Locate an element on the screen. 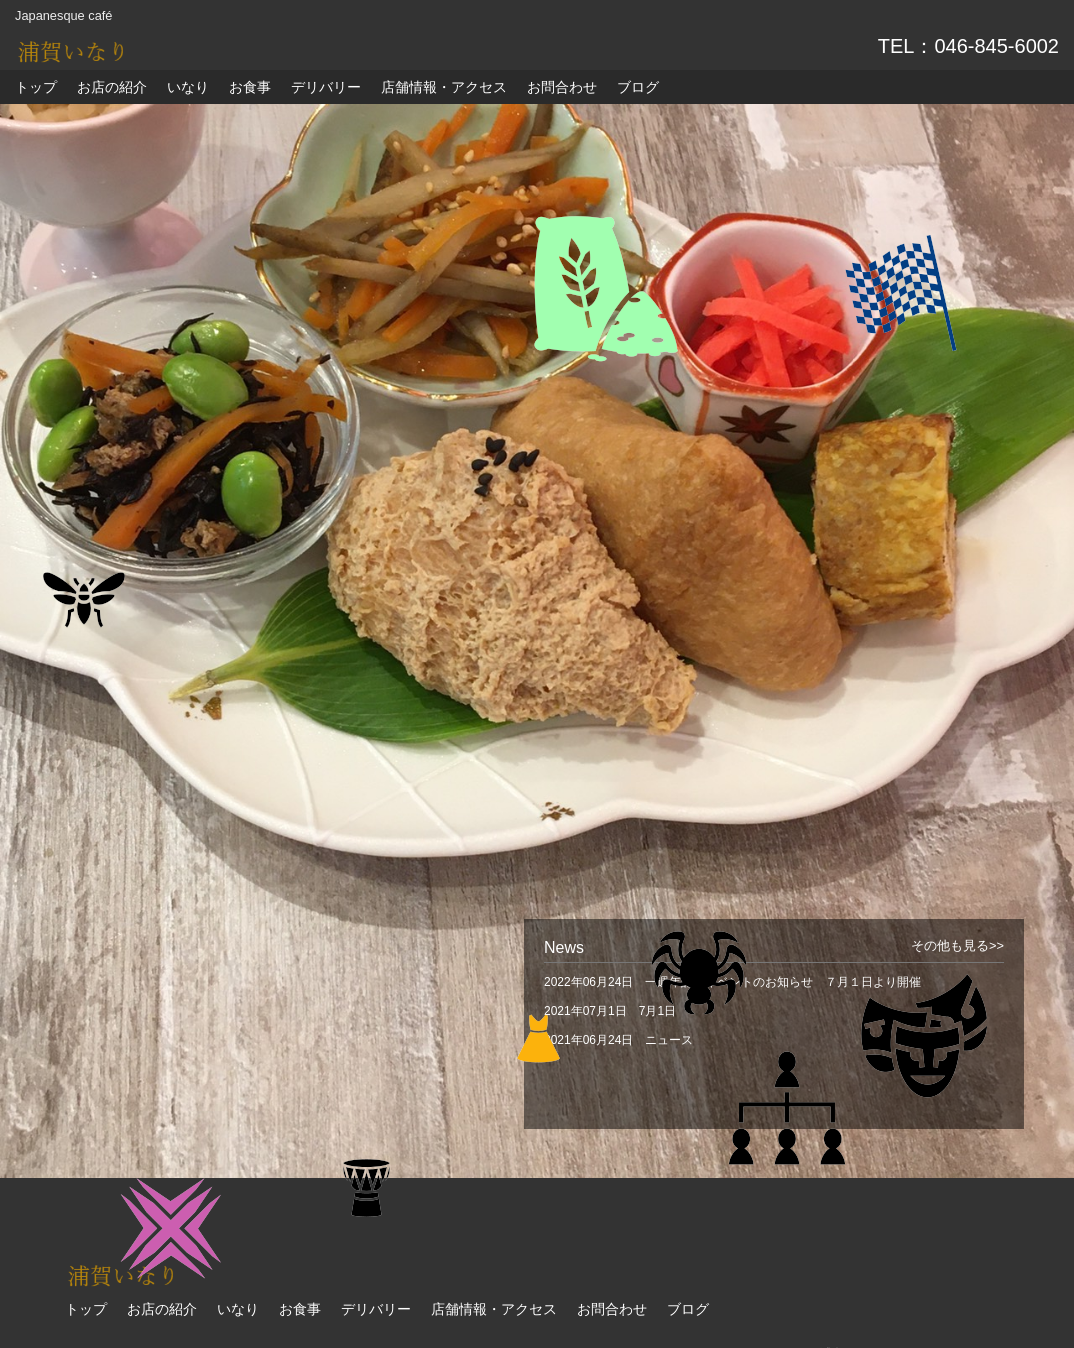  a decorative cross or star emblem for game UI is located at coordinates (170, 1228).